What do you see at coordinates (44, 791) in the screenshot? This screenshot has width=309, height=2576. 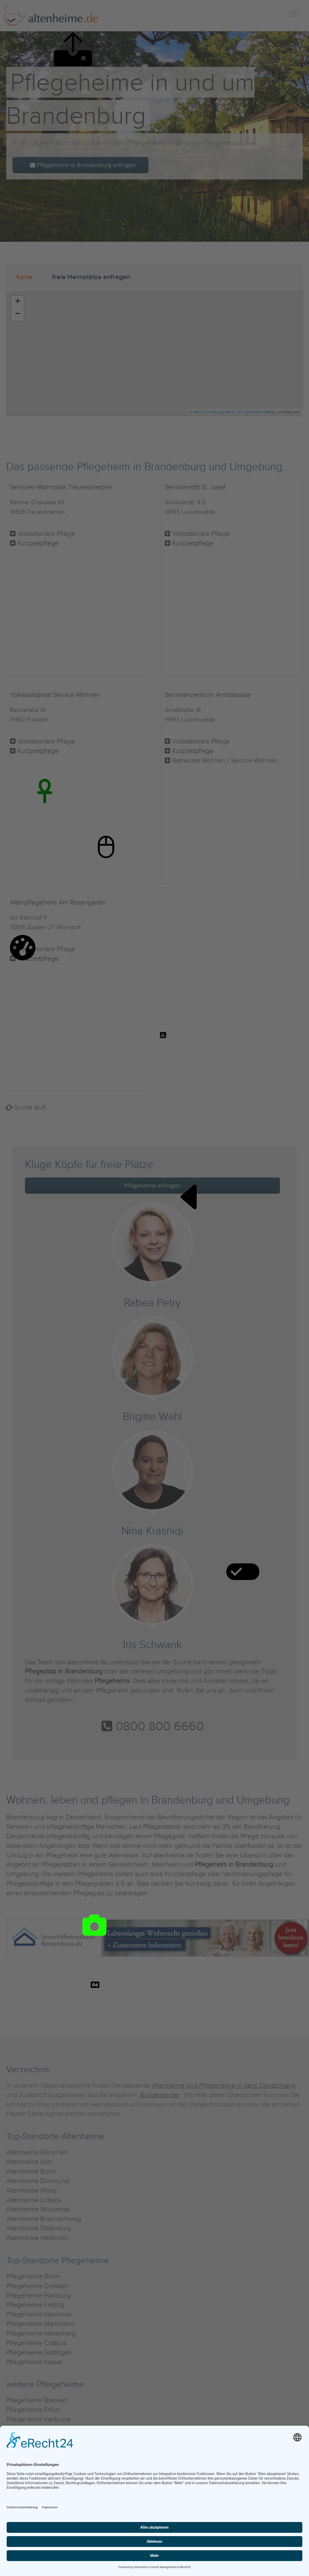 I see `indicates egyptian or ancient history content` at bounding box center [44, 791].